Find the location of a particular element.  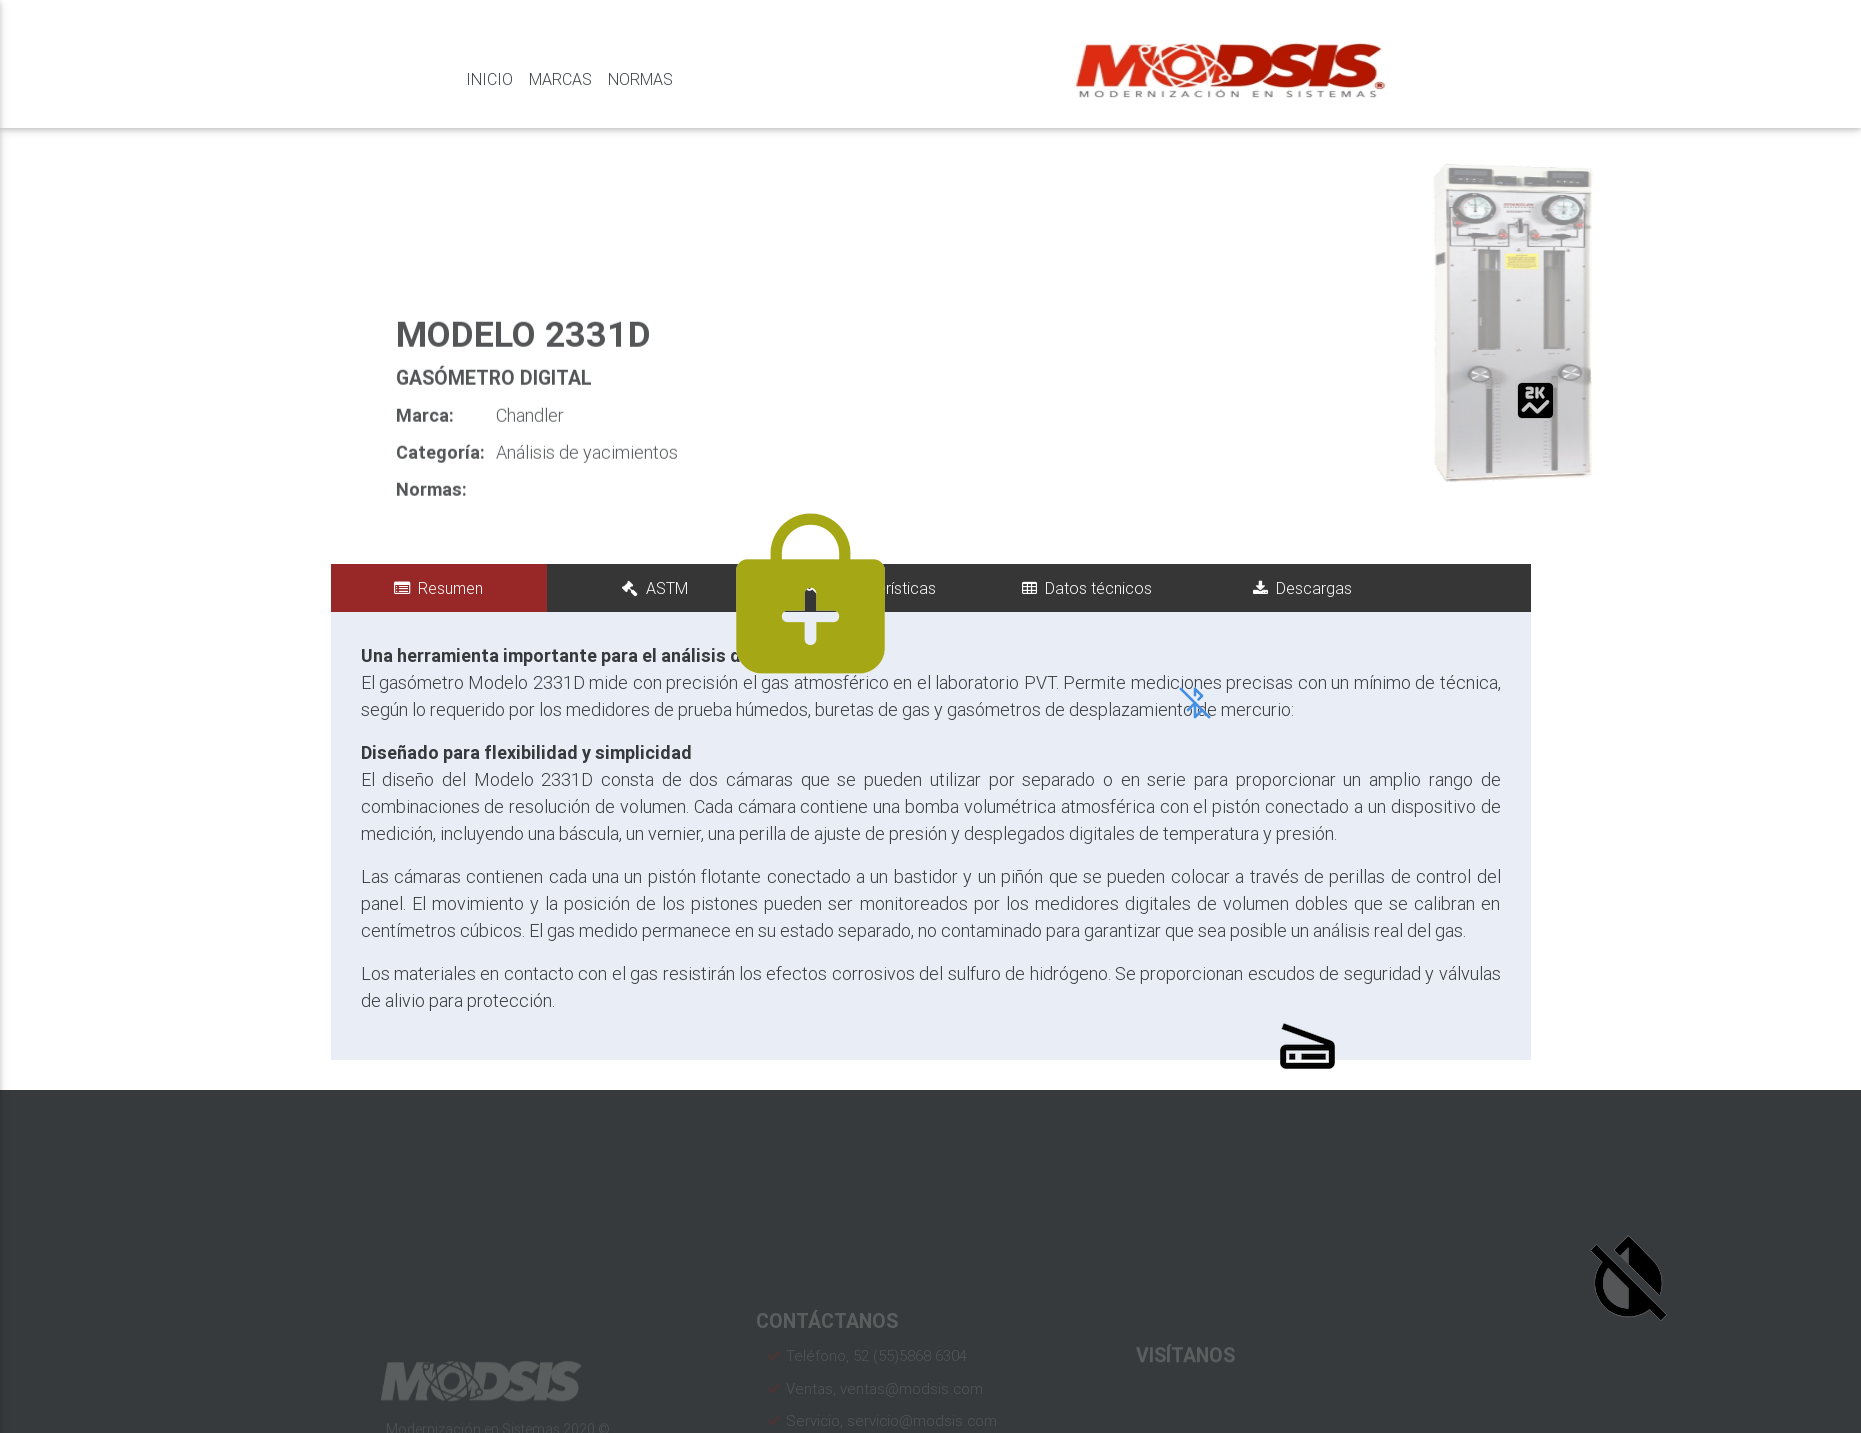

disable color inversion mode is located at coordinates (1628, 1276).